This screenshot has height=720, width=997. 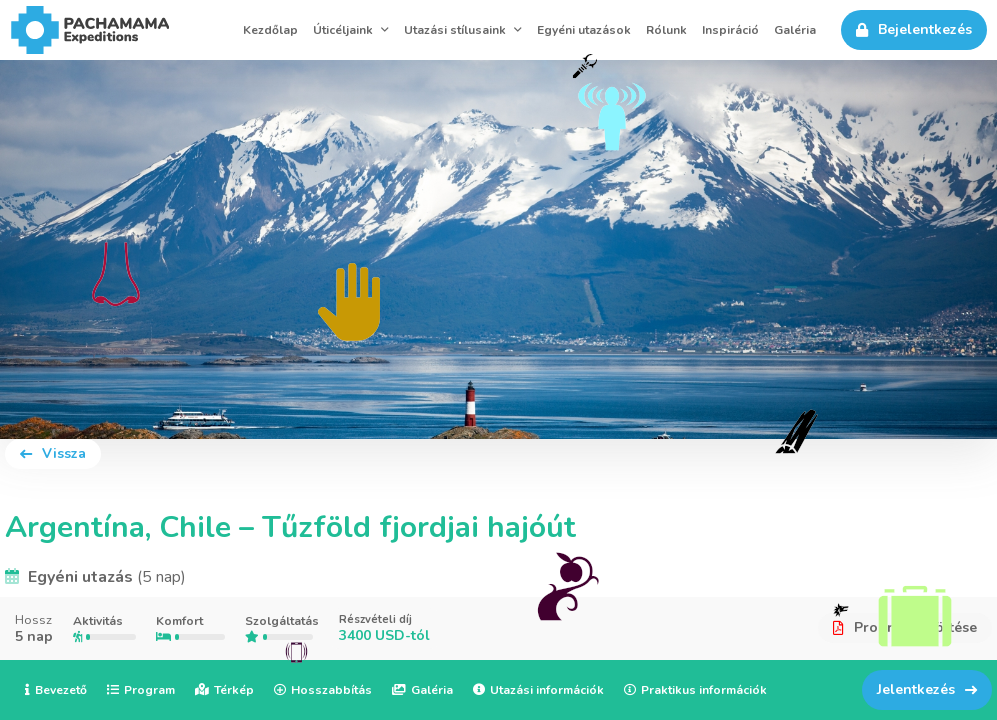 What do you see at coordinates (349, 302) in the screenshot?
I see `stop or pause current action` at bounding box center [349, 302].